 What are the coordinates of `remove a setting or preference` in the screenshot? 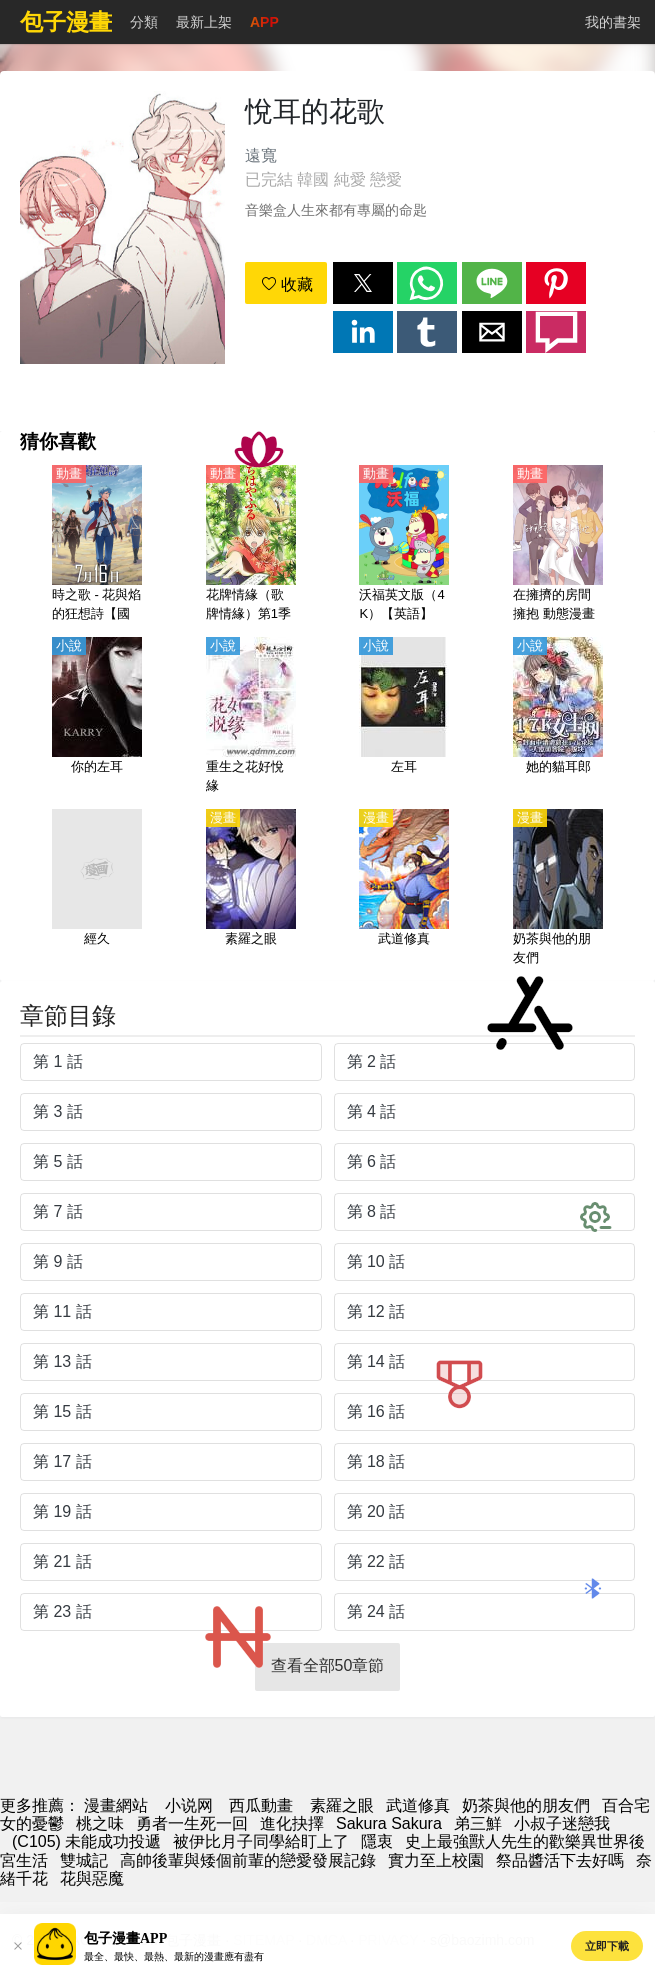 It's located at (595, 1217).